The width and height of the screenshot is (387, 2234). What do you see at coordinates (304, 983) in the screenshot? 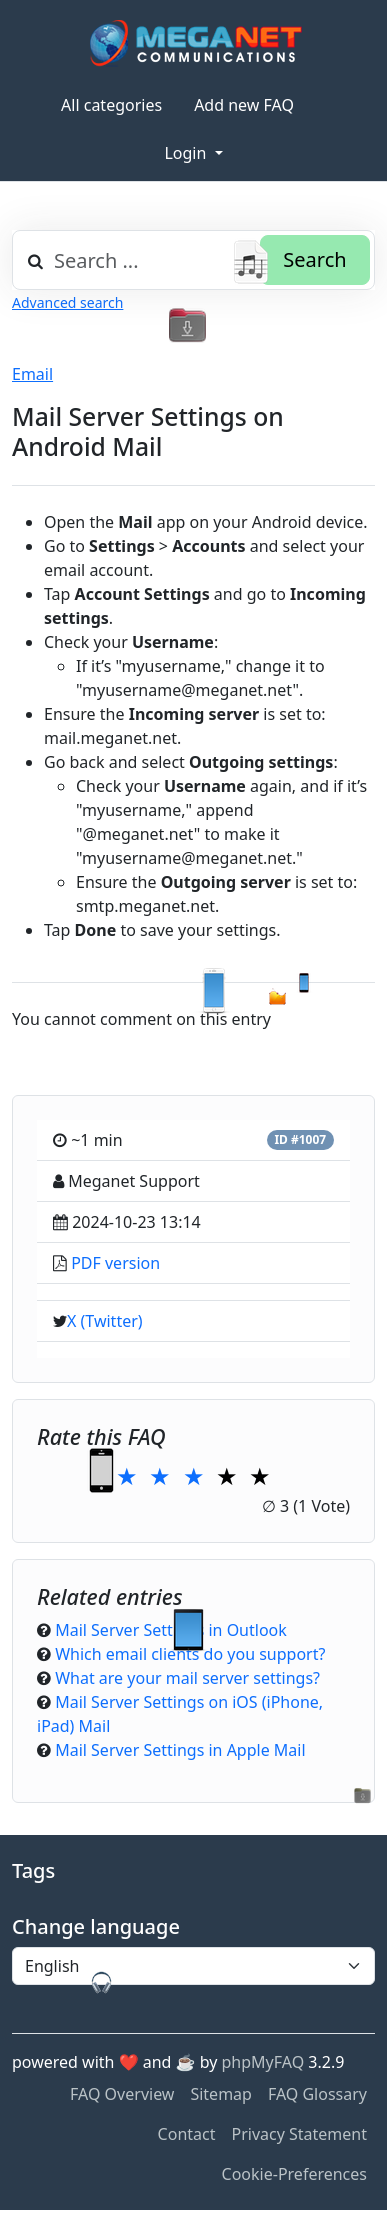
I see `iPhone 8 Plus device icon in red/product red color` at bounding box center [304, 983].